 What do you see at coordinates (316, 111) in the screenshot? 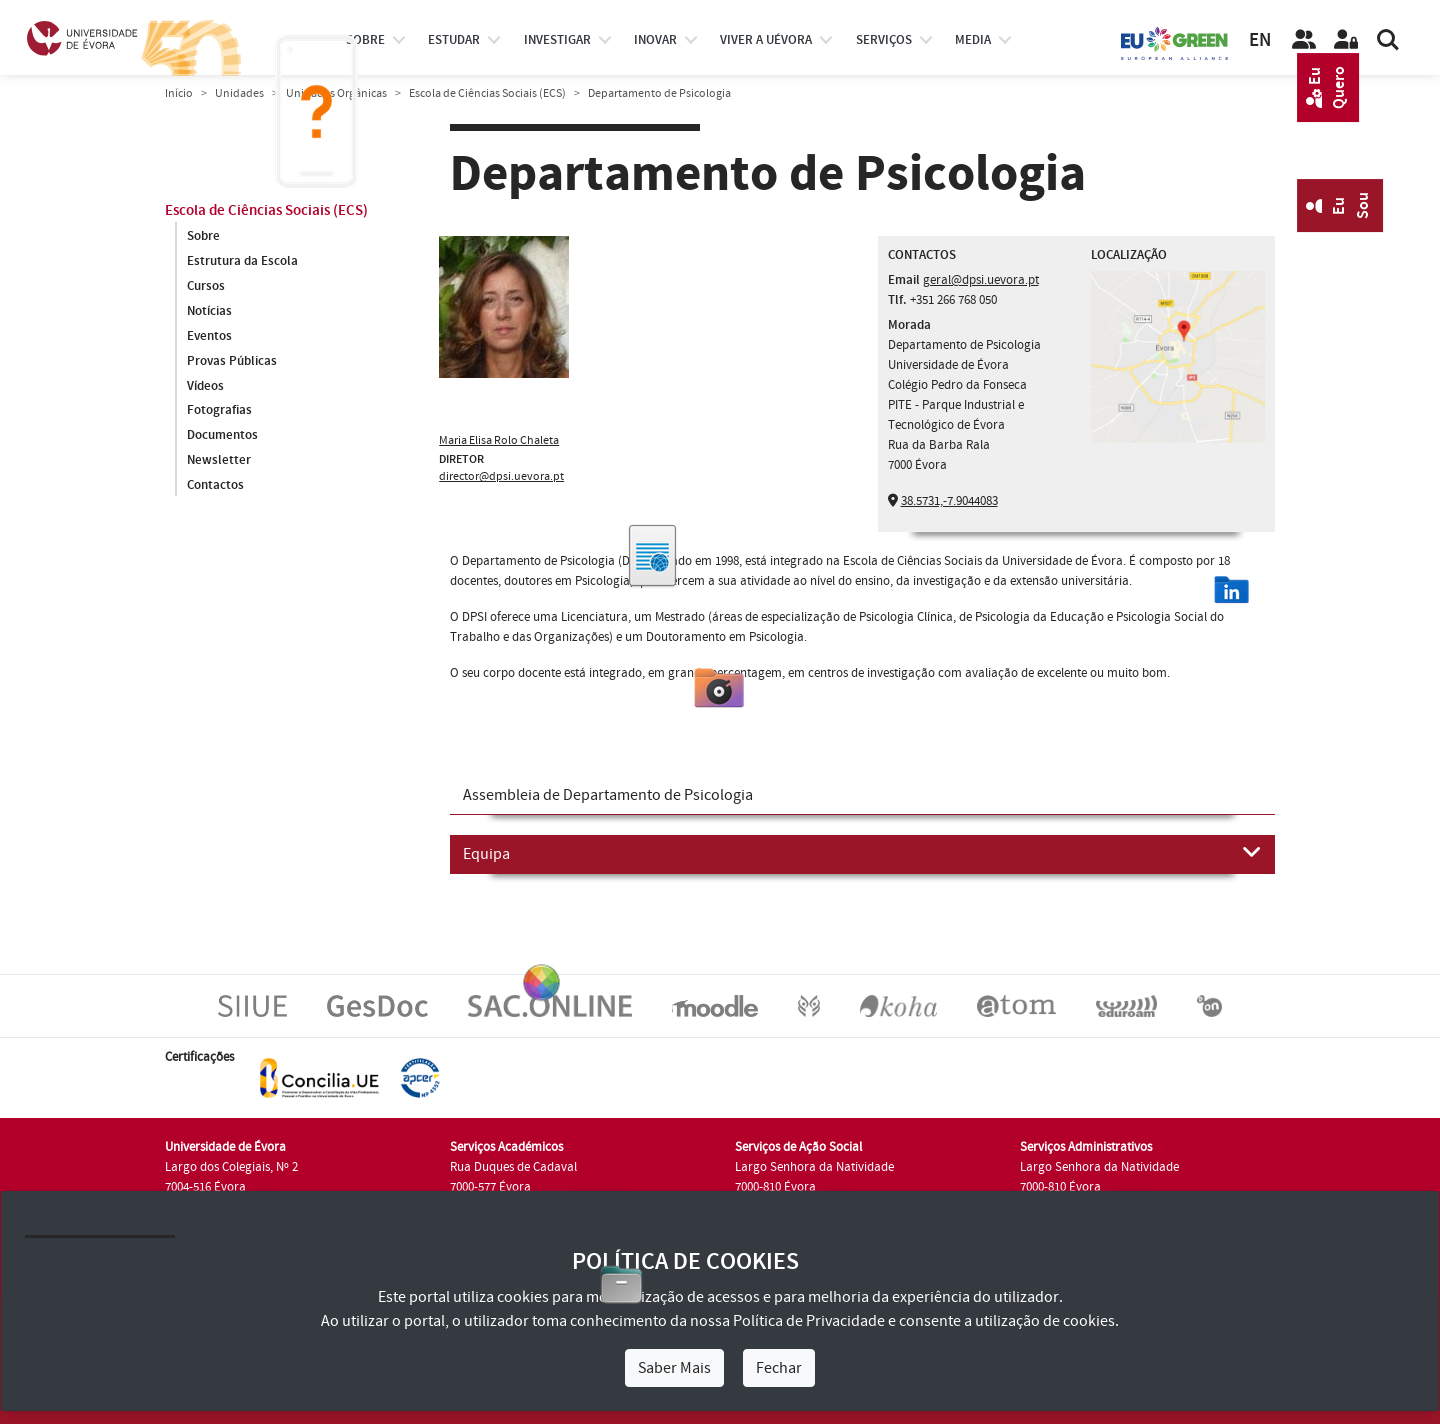
I see `indicates smartphone is disconnected or unpaired` at bounding box center [316, 111].